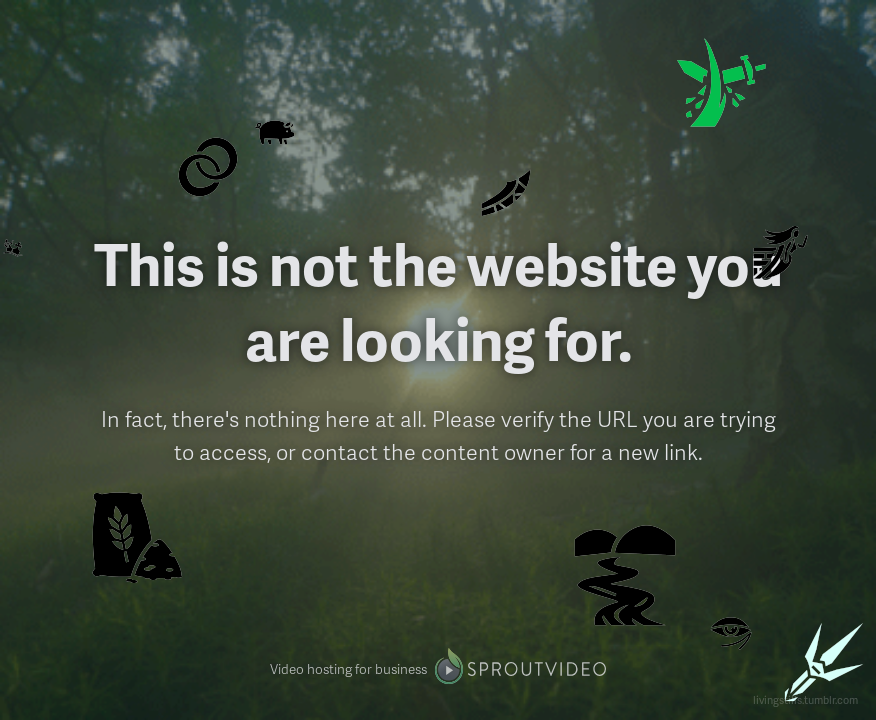  Describe the element at coordinates (506, 194) in the screenshot. I see `indicates a broken or damaged weapon` at that location.